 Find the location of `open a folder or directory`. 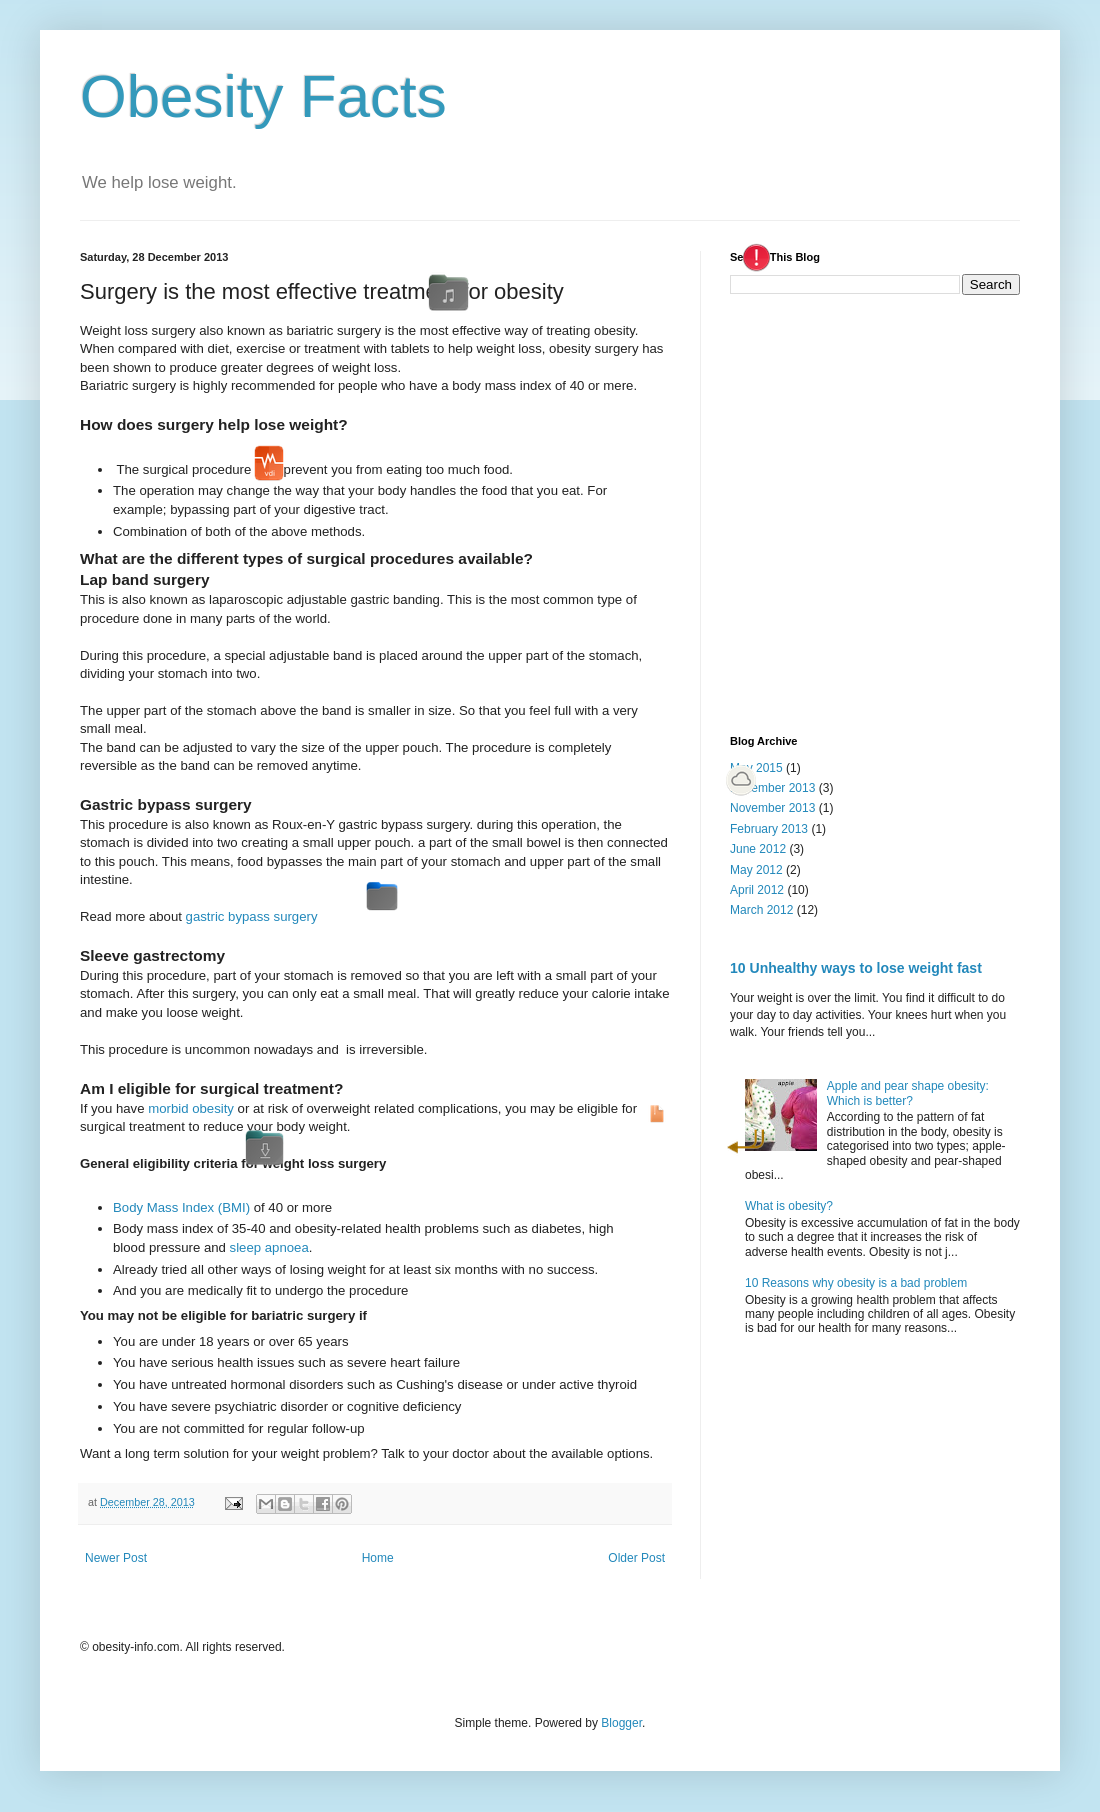

open a folder or directory is located at coordinates (382, 896).